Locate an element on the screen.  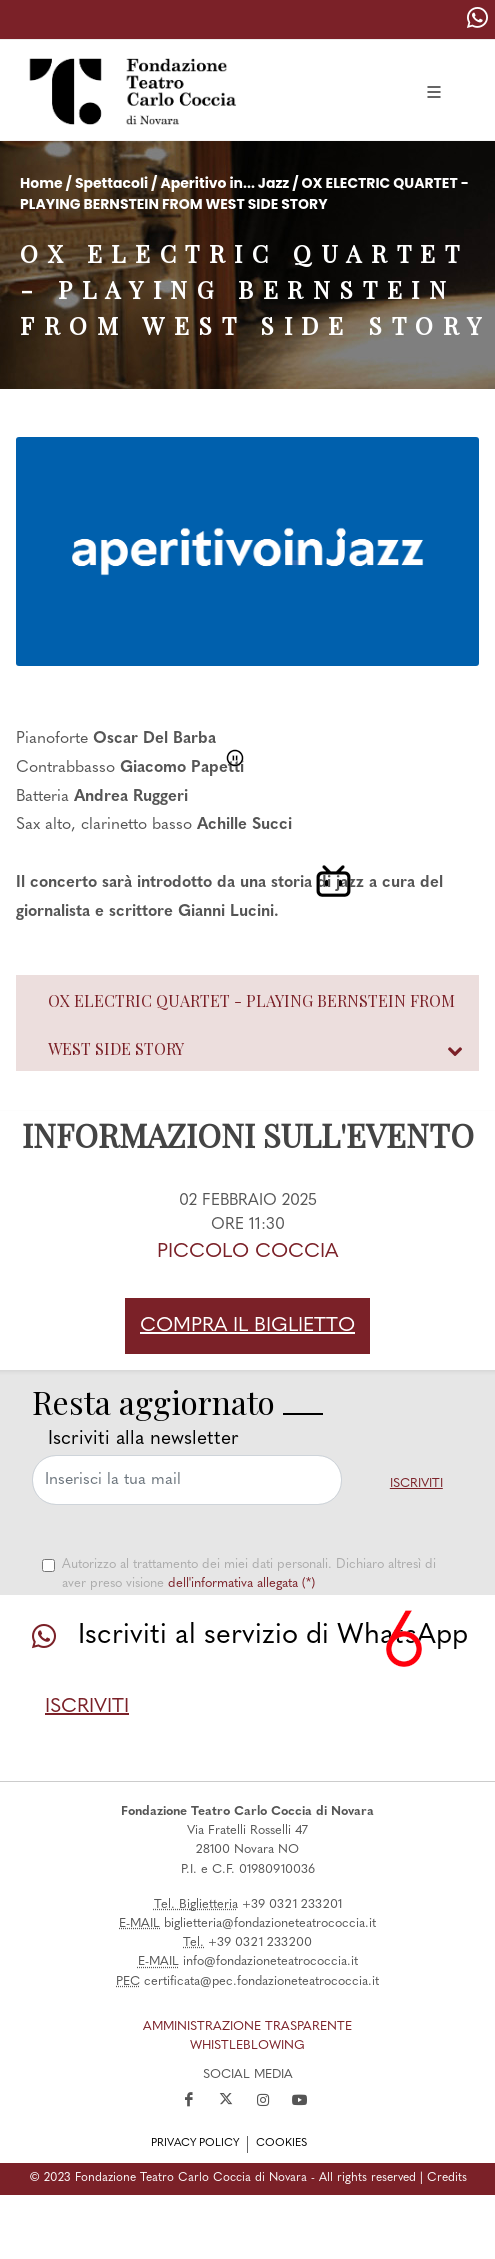
indicates item number 6 in a list or sequence is located at coordinates (404, 1638).